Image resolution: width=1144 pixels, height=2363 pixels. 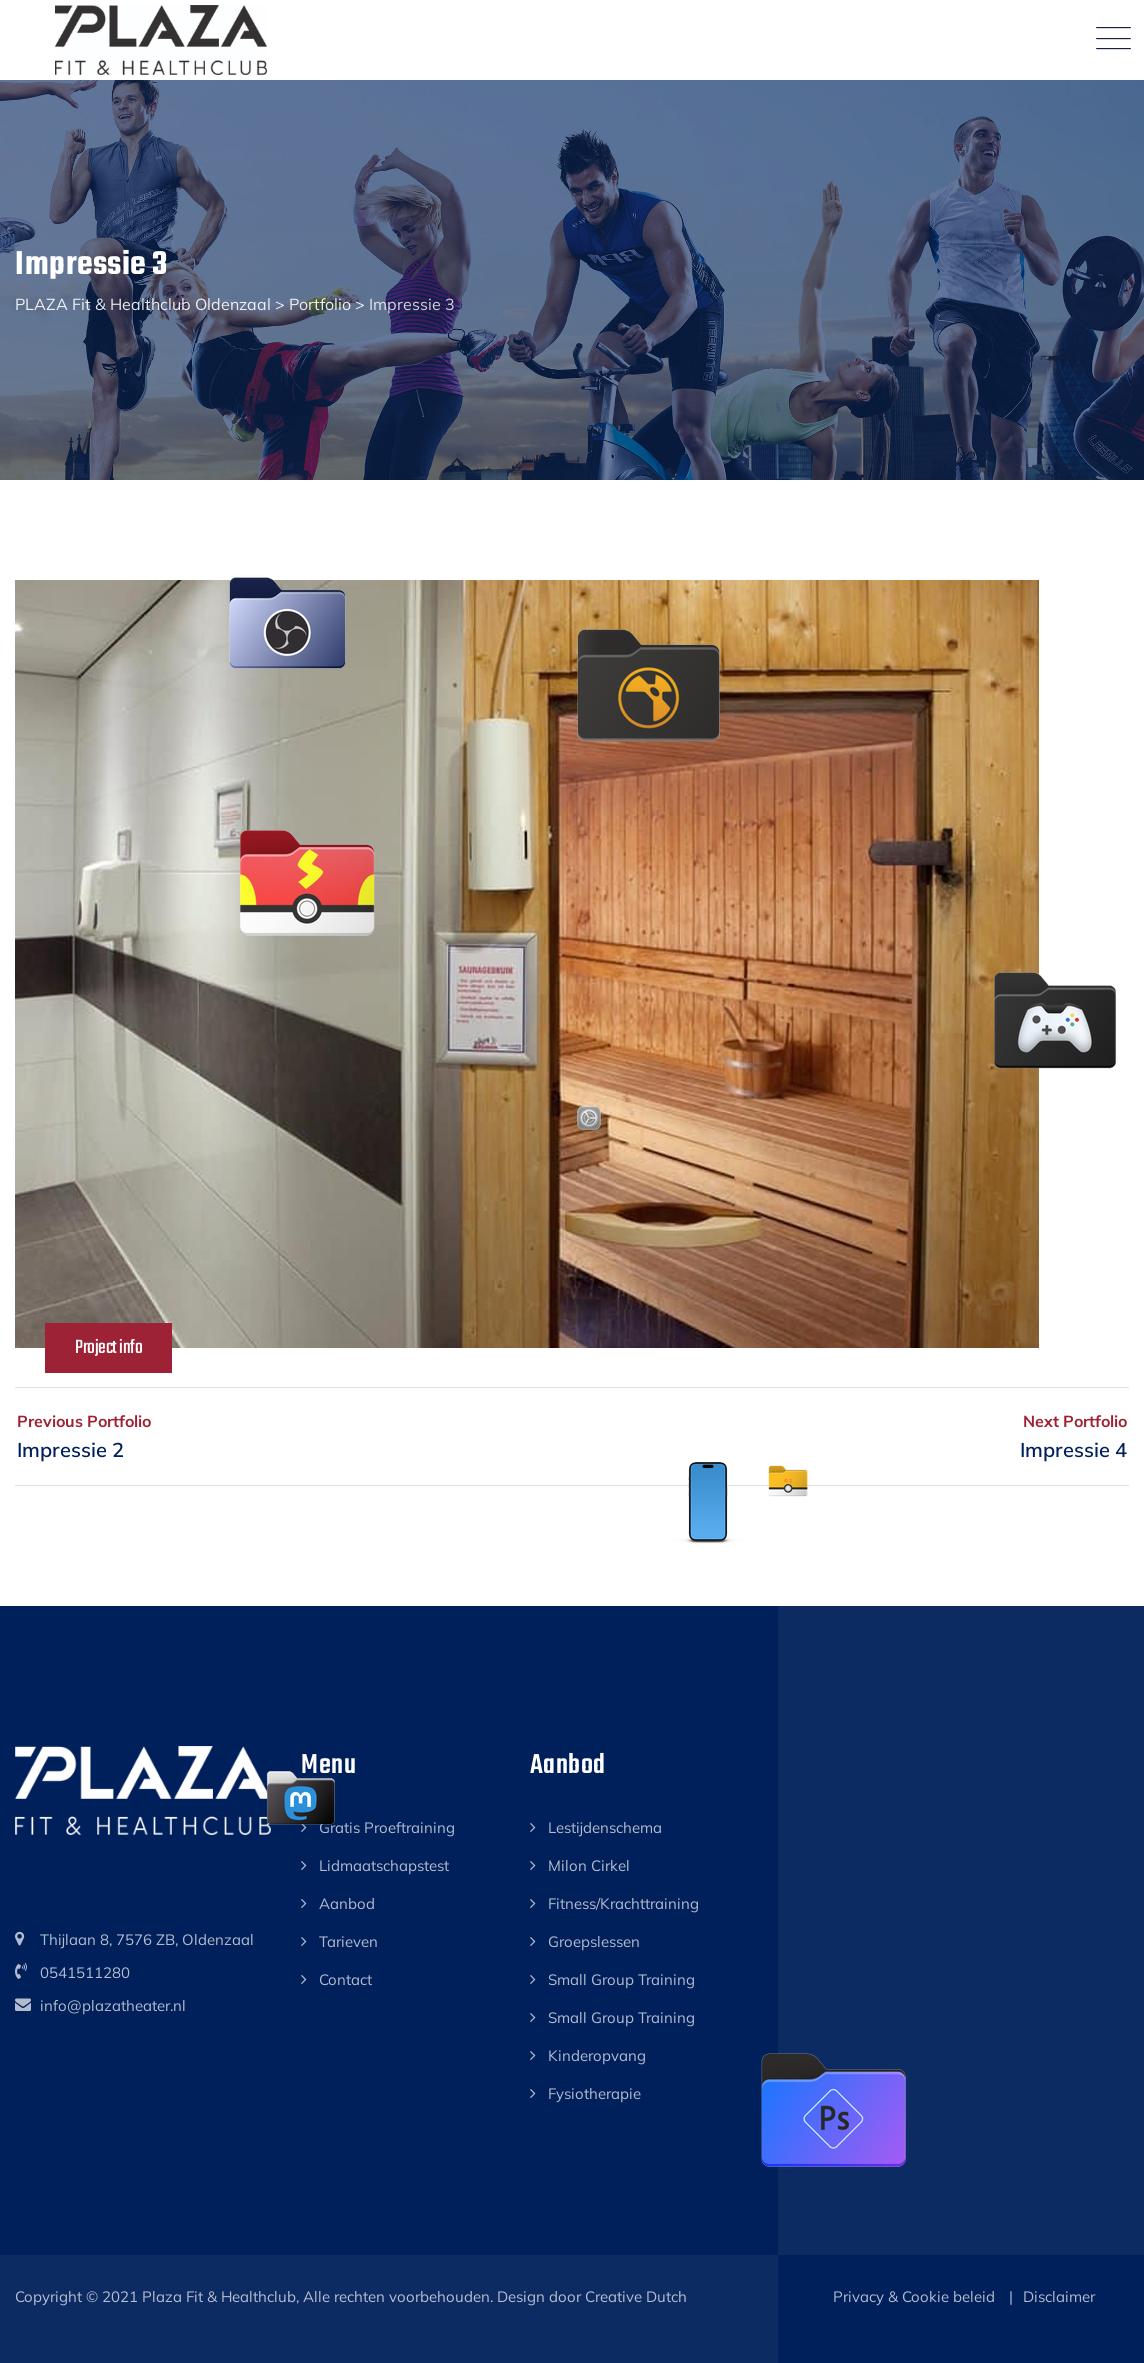 I want to click on folder for pokémon-related files or game assets, so click(x=306, y=886).